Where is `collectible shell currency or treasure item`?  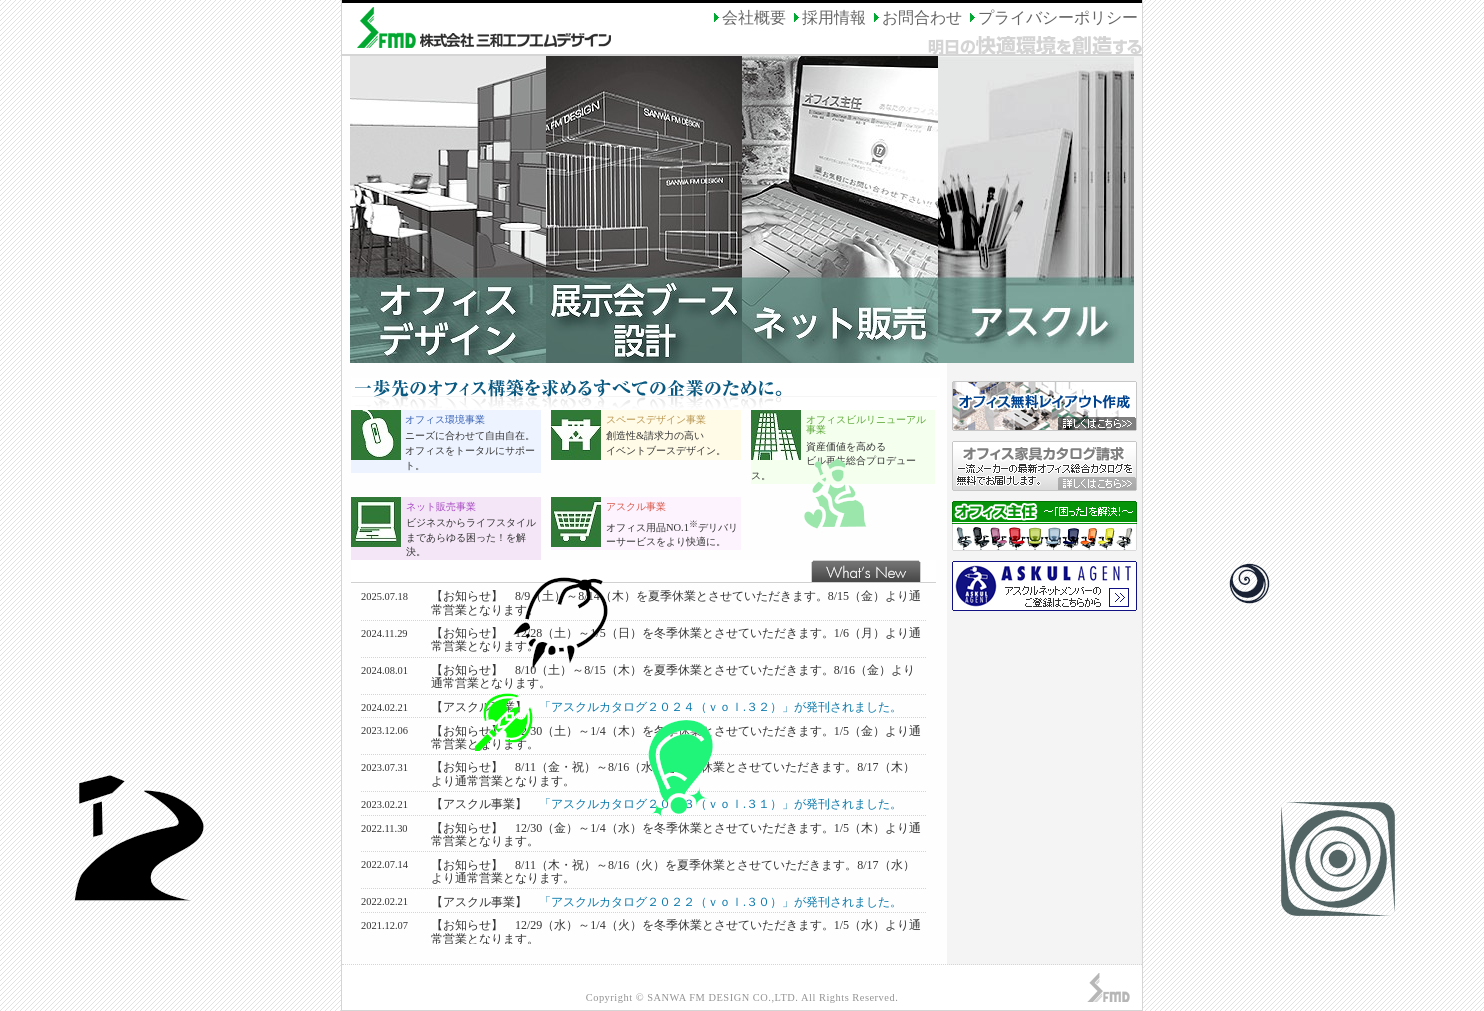 collectible shell currency or treasure item is located at coordinates (1249, 583).